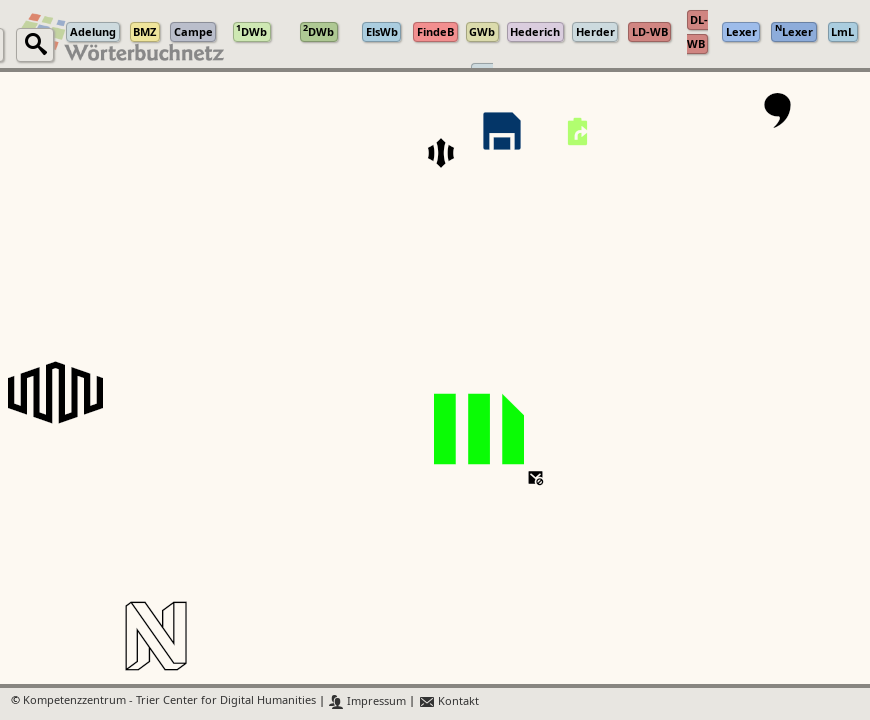 The height and width of the screenshot is (720, 870). I want to click on equinix metal logo, so click(55, 392).